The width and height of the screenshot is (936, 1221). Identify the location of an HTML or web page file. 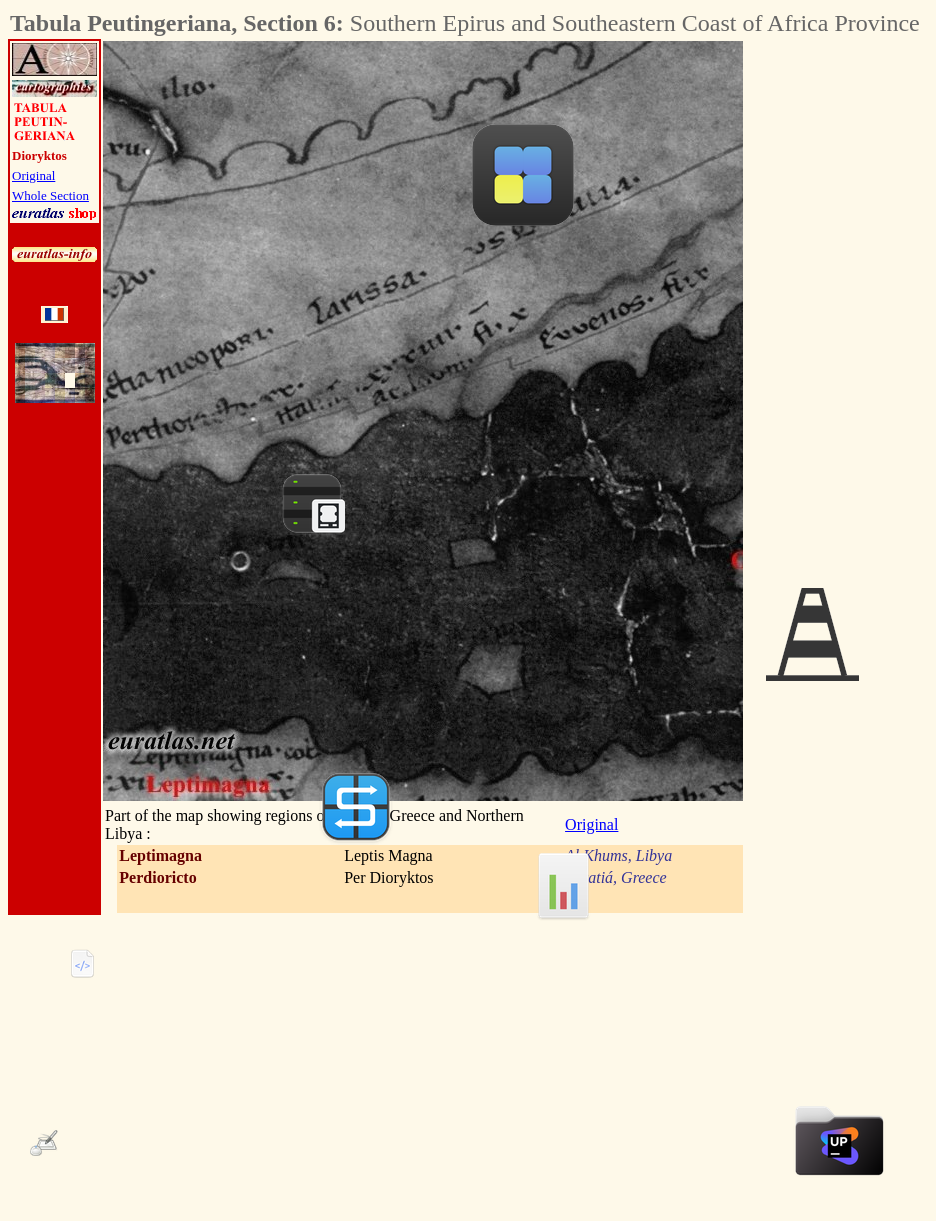
(82, 963).